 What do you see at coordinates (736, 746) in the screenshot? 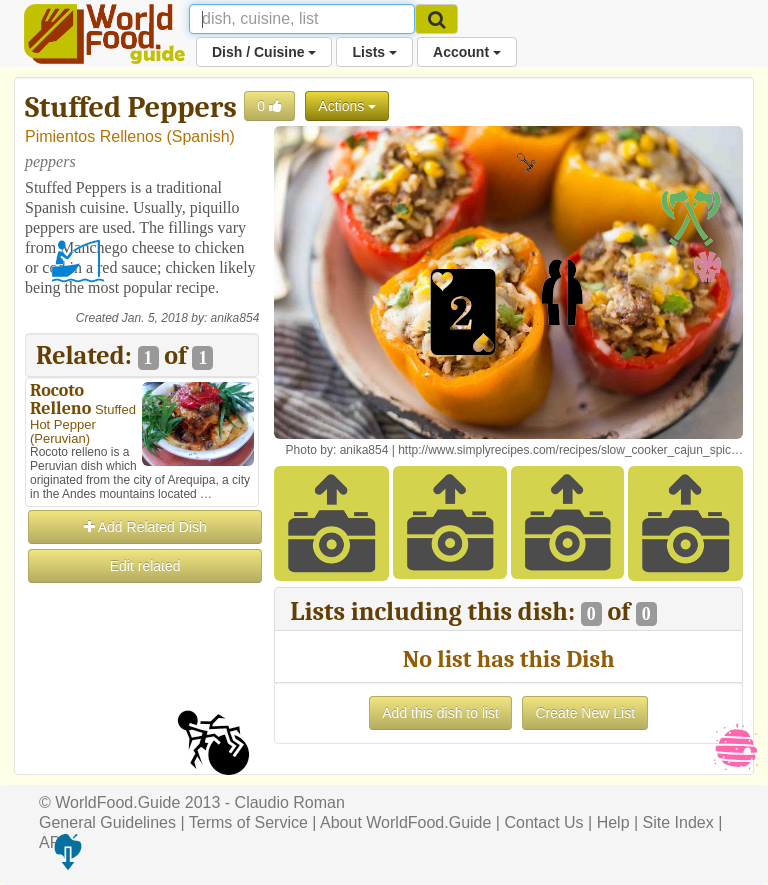
I see `view beehive or apiary location` at bounding box center [736, 746].